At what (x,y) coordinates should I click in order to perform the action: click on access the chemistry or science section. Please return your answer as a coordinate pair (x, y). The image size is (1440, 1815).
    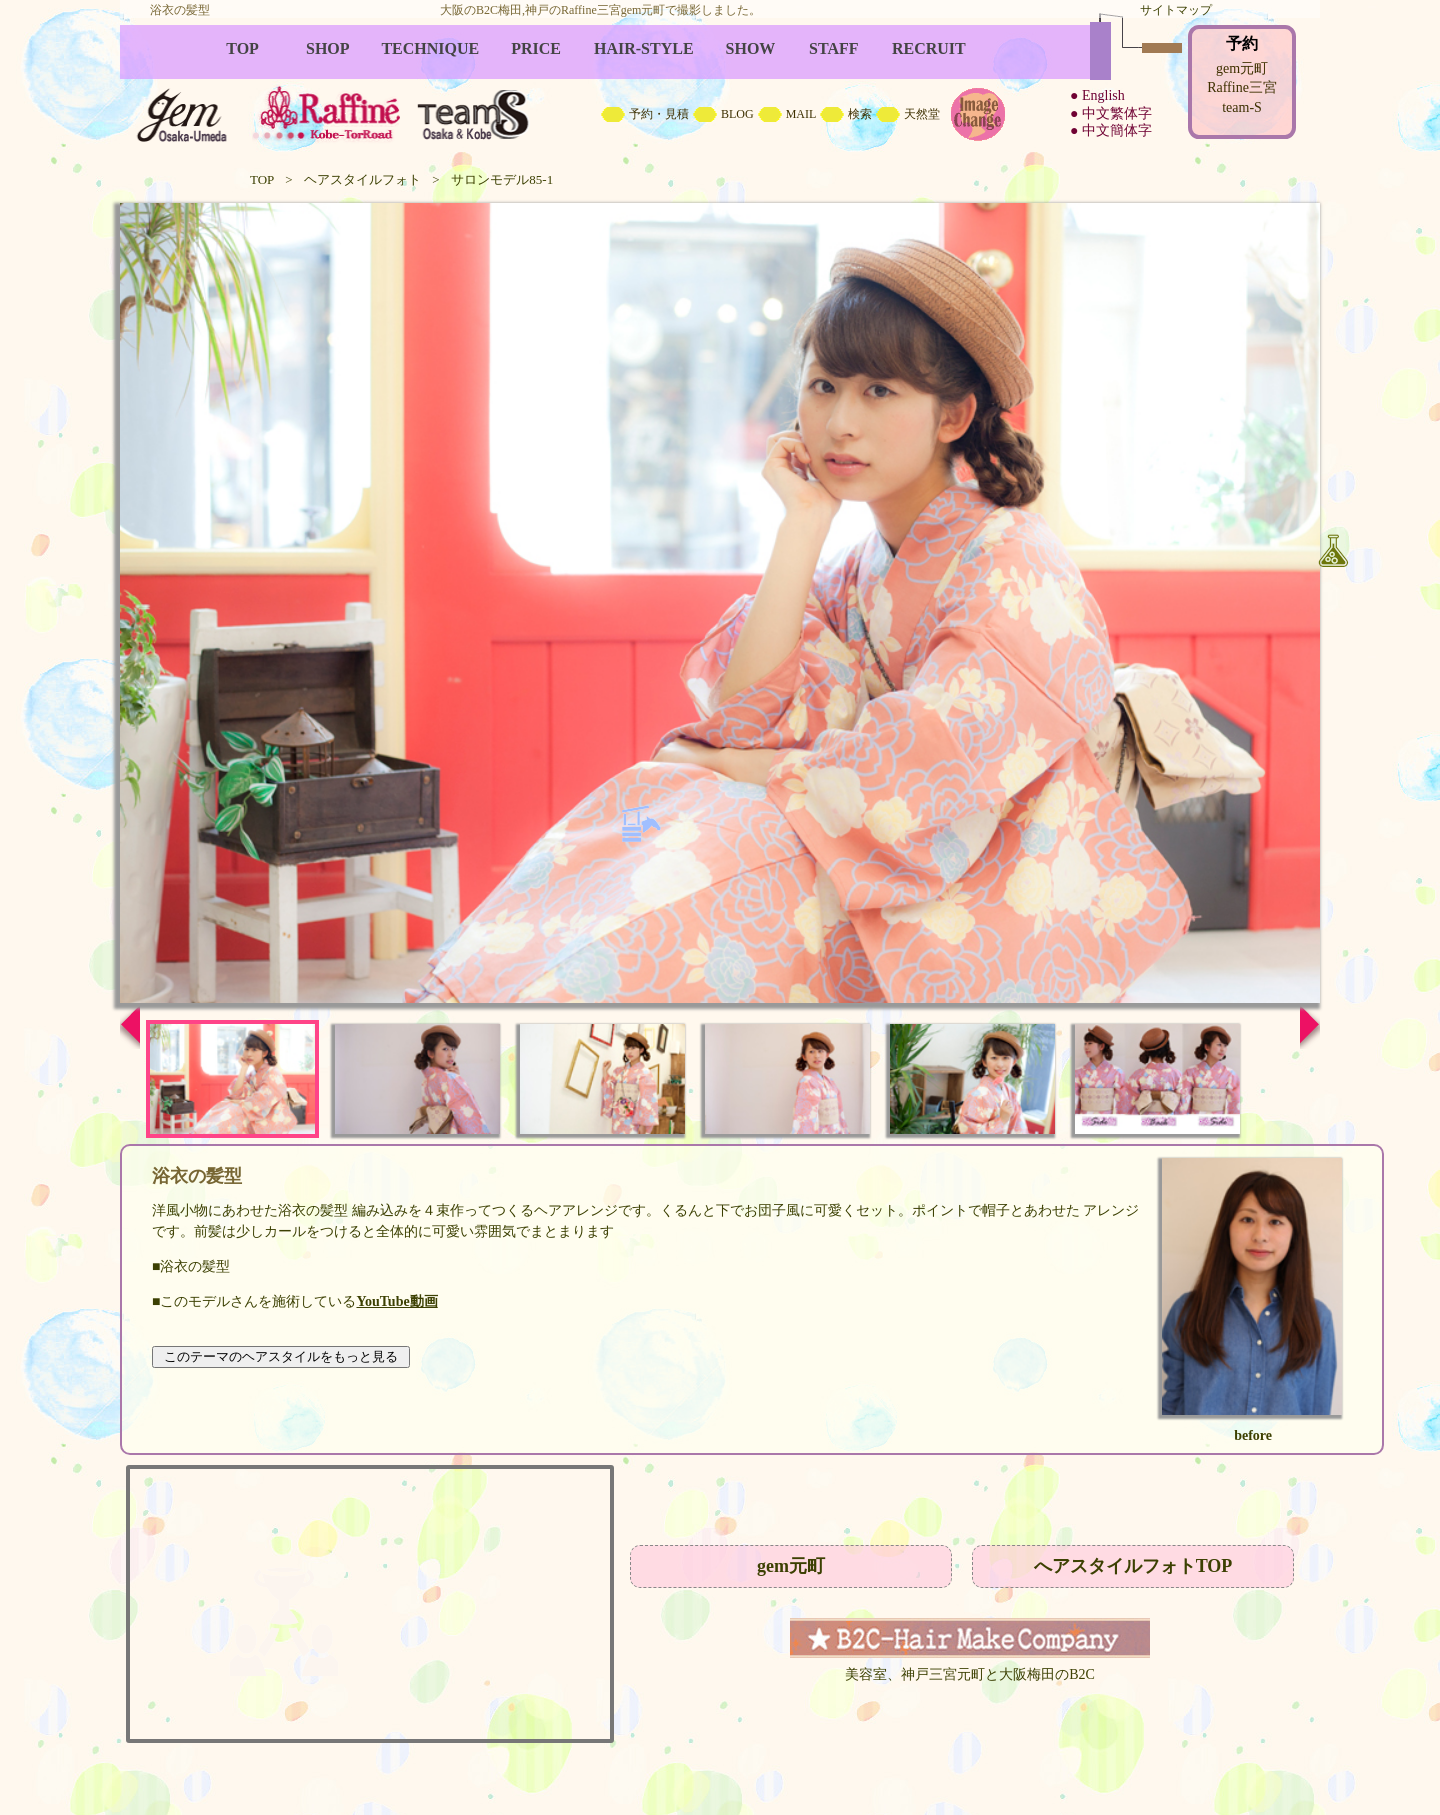
    Looking at the image, I should click on (1333, 550).